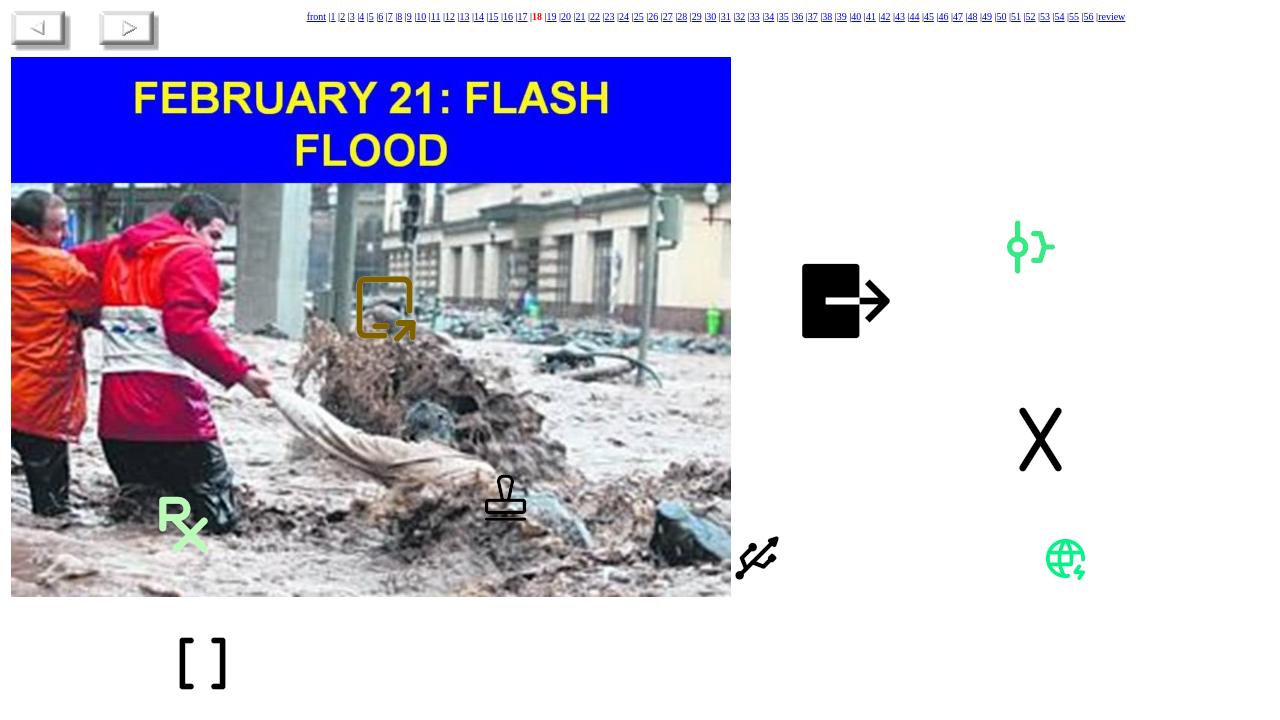 The image size is (1280, 720). What do you see at coordinates (1031, 247) in the screenshot?
I see `perform a git cherry-pick operation` at bounding box center [1031, 247].